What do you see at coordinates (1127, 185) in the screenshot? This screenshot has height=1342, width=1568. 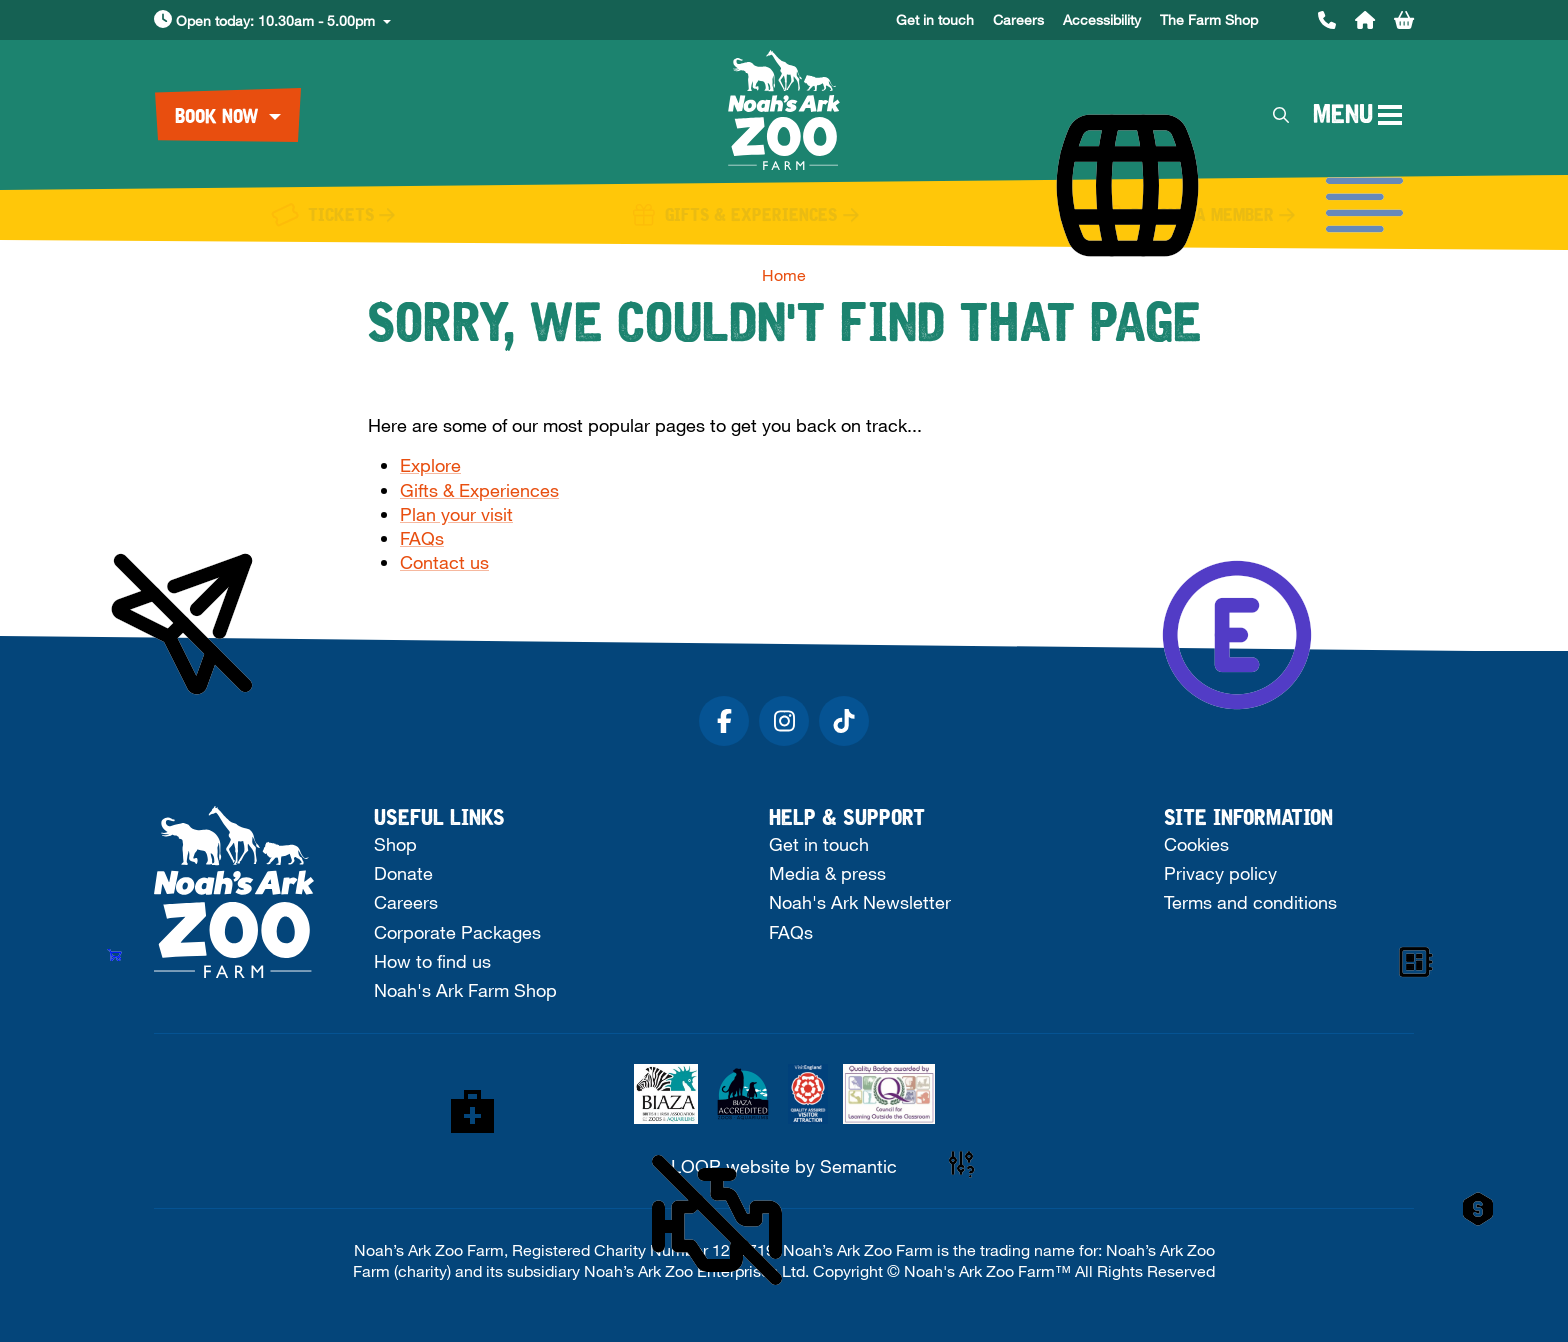 I see `view inventory or storage items` at bounding box center [1127, 185].